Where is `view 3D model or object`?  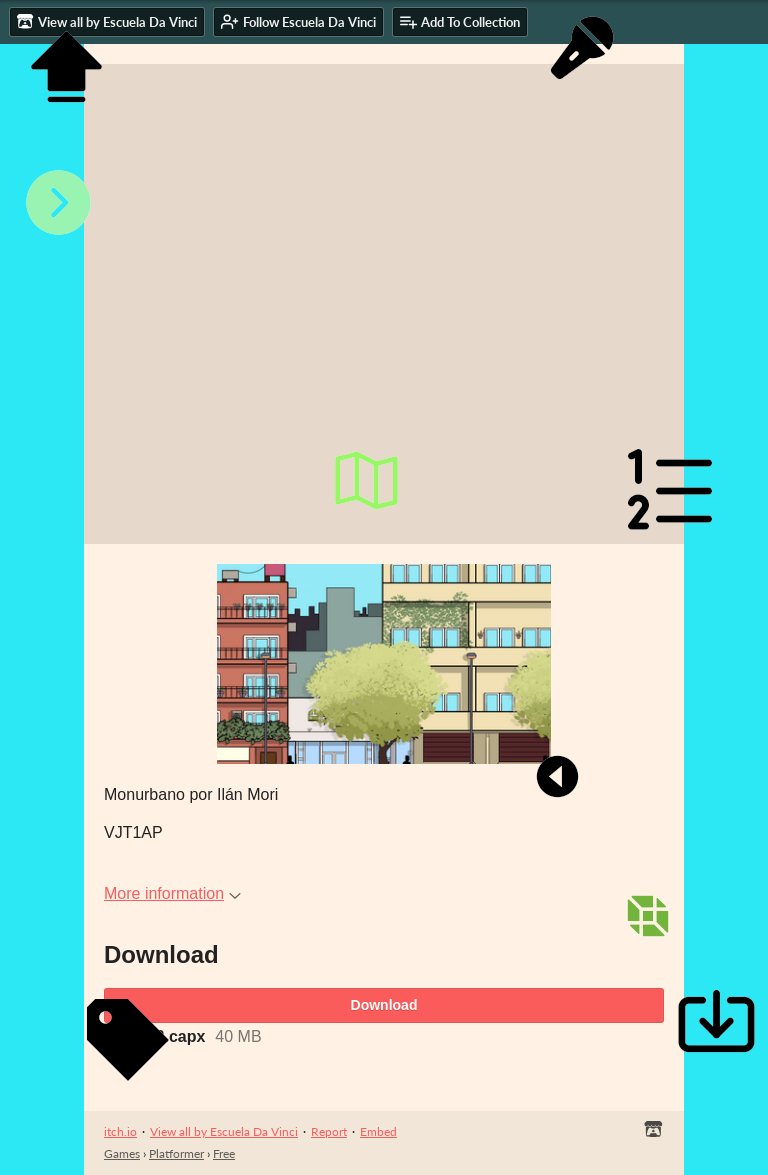 view 3D model or object is located at coordinates (648, 916).